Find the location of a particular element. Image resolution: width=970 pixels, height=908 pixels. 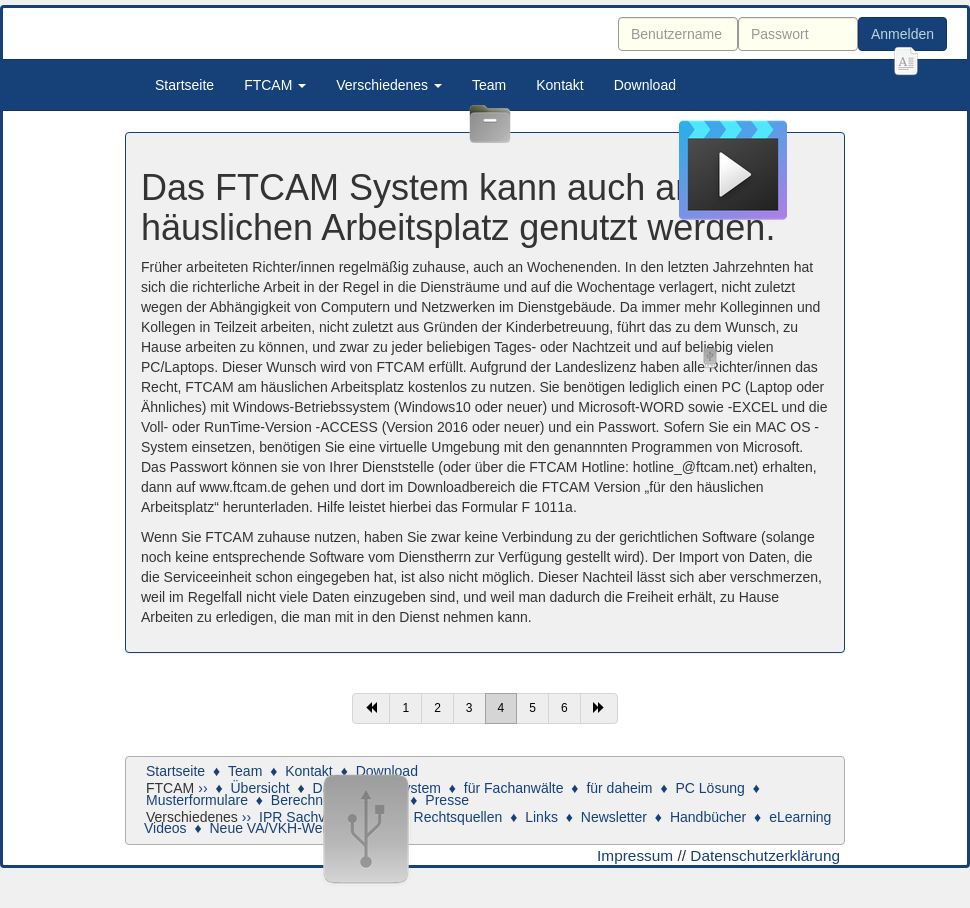

open the files application is located at coordinates (490, 124).